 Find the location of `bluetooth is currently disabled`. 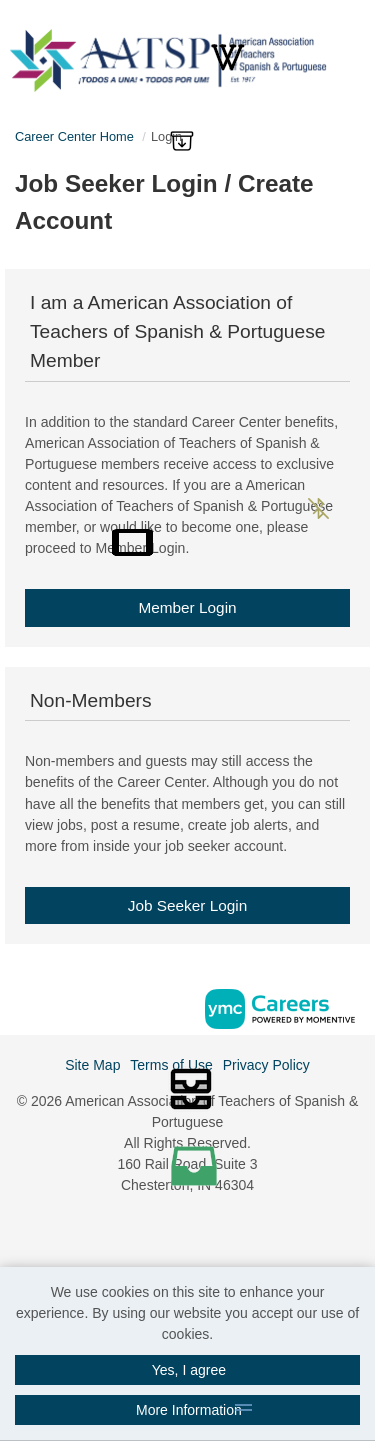

bluetooth is currently disabled is located at coordinates (318, 508).